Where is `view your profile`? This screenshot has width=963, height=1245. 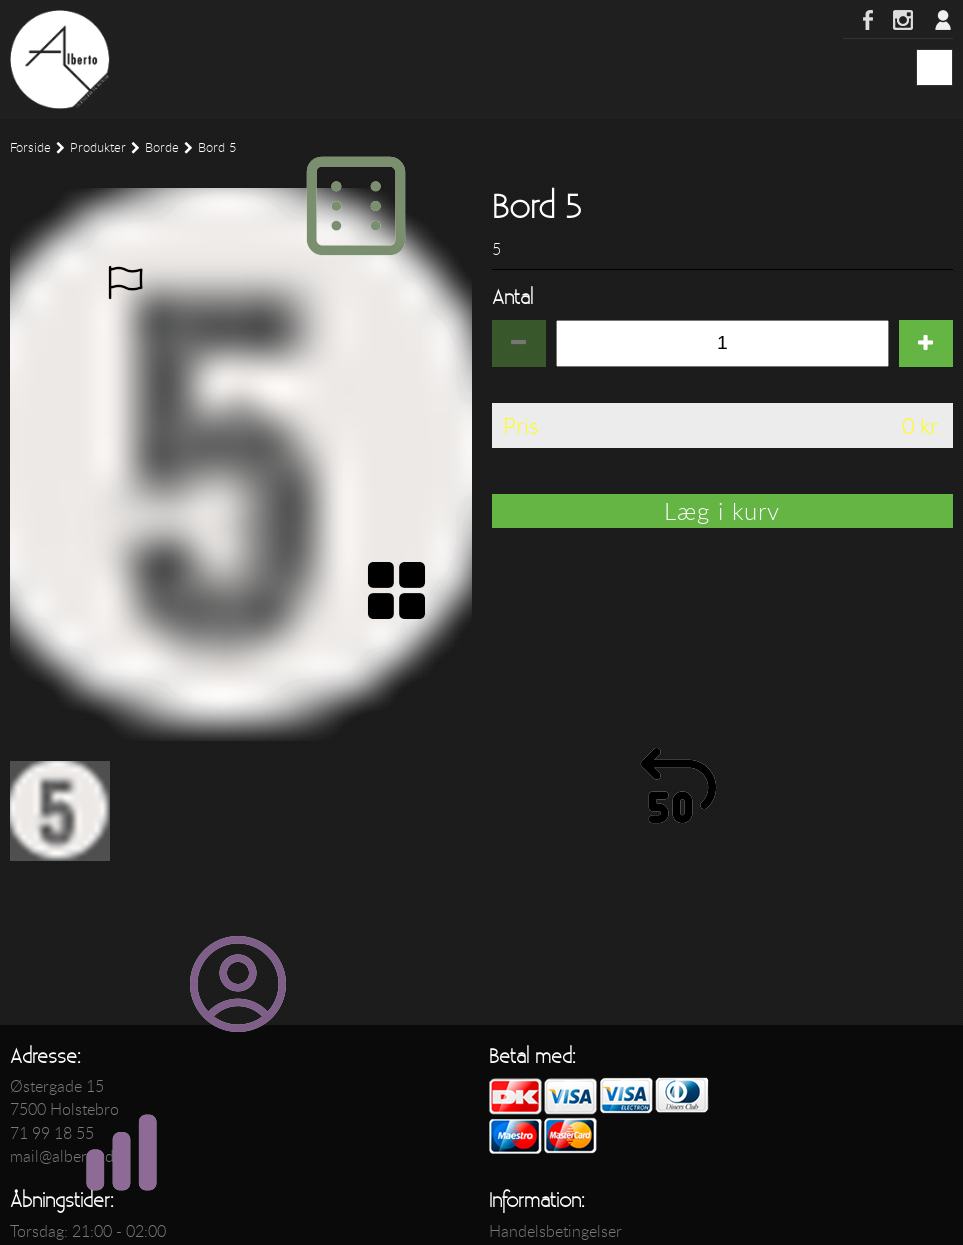 view your profile is located at coordinates (238, 984).